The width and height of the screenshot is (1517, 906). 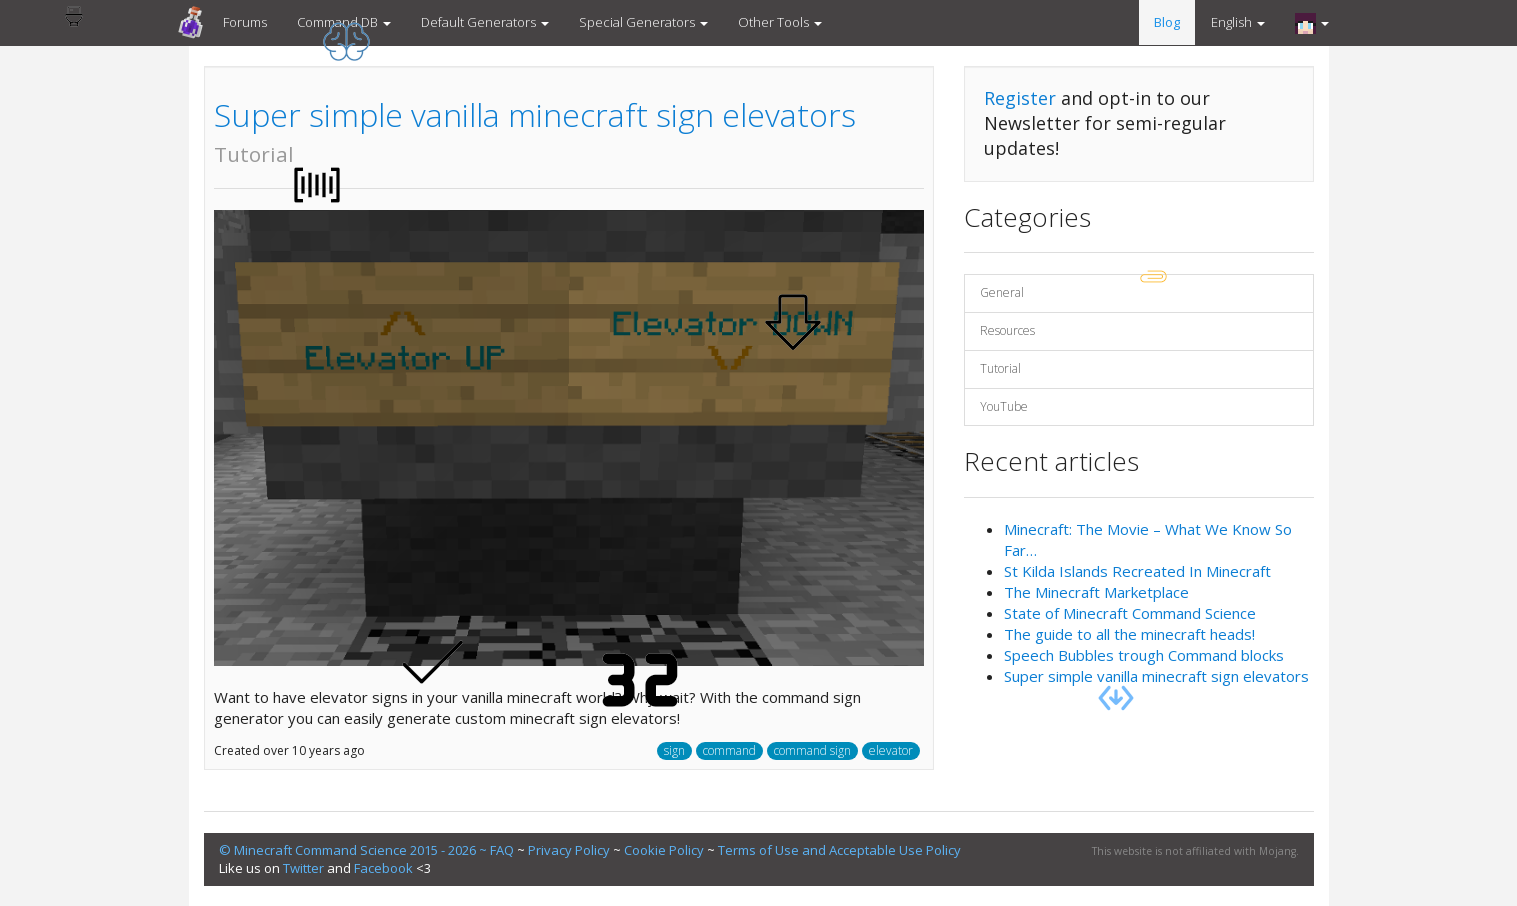 I want to click on access AI or smart features, so click(x=346, y=42).